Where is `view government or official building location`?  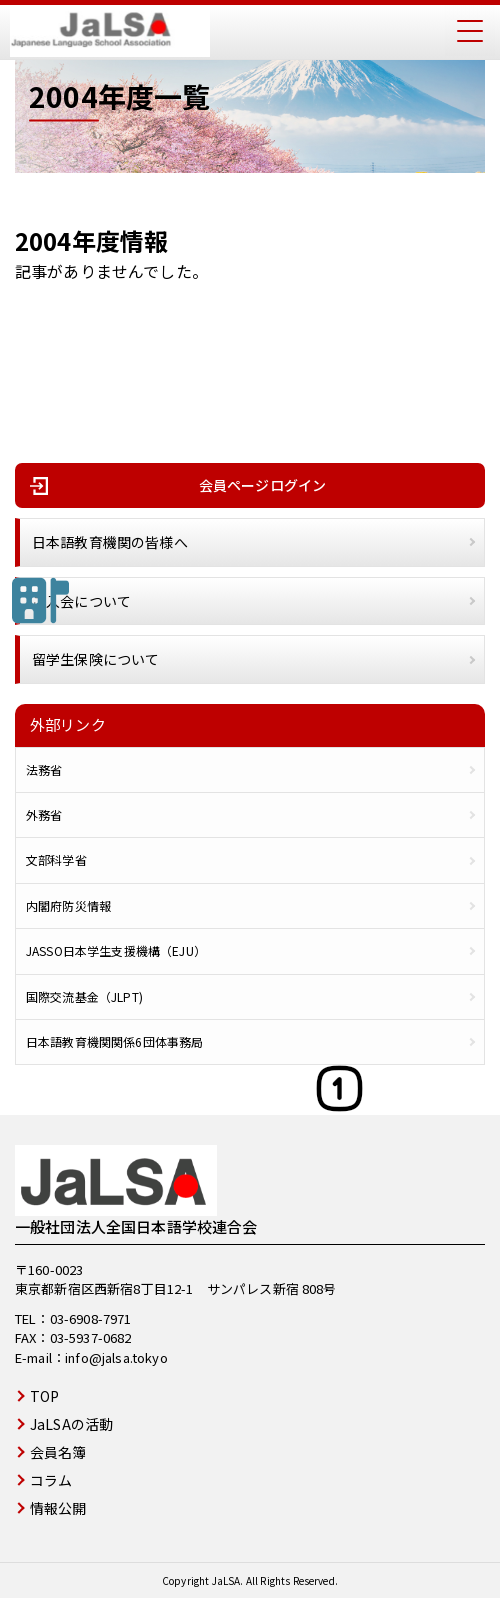 view government or official building location is located at coordinates (40, 600).